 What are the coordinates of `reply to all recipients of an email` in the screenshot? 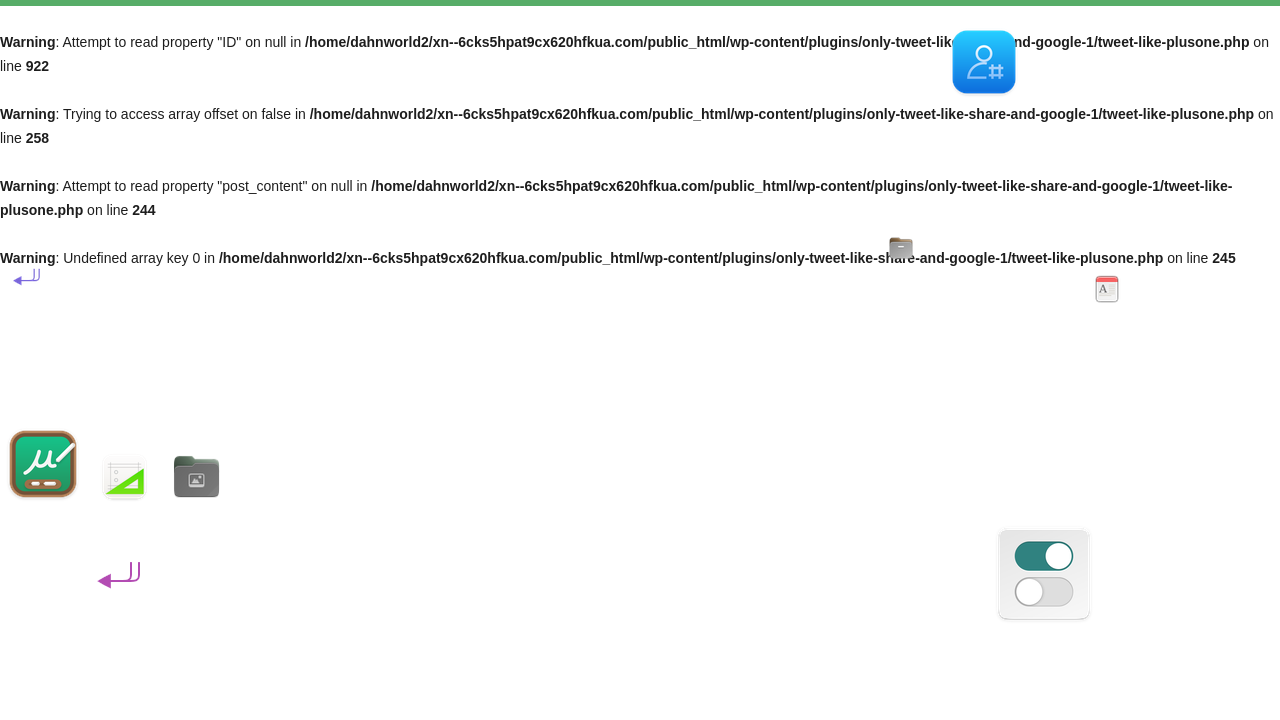 It's located at (118, 572).